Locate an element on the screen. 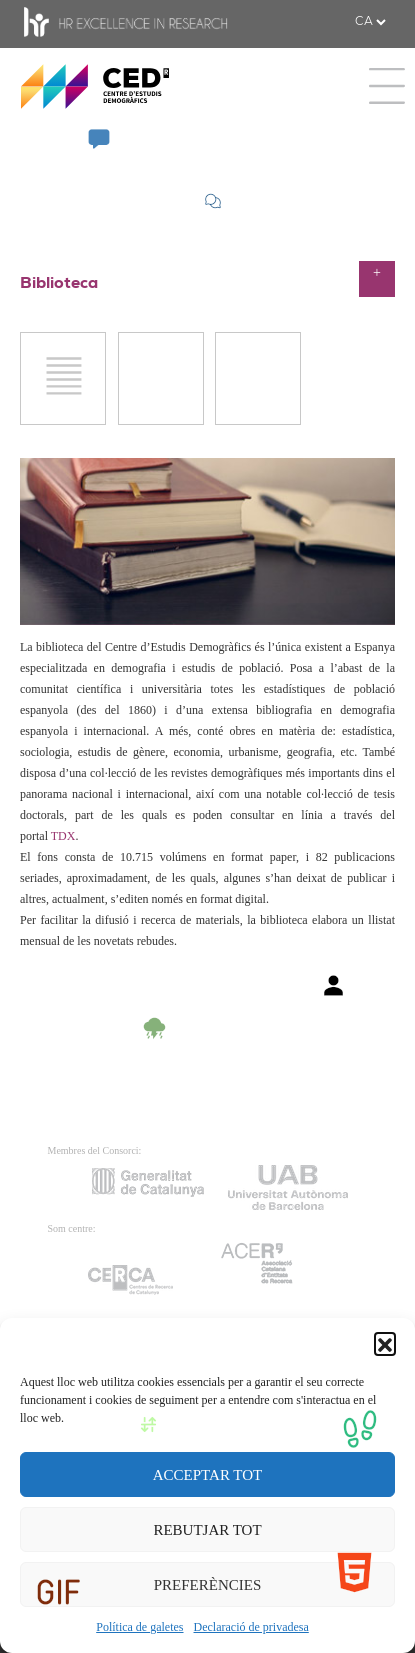 Image resolution: width=415 pixels, height=1653 pixels. open chat or messaging is located at coordinates (213, 201).